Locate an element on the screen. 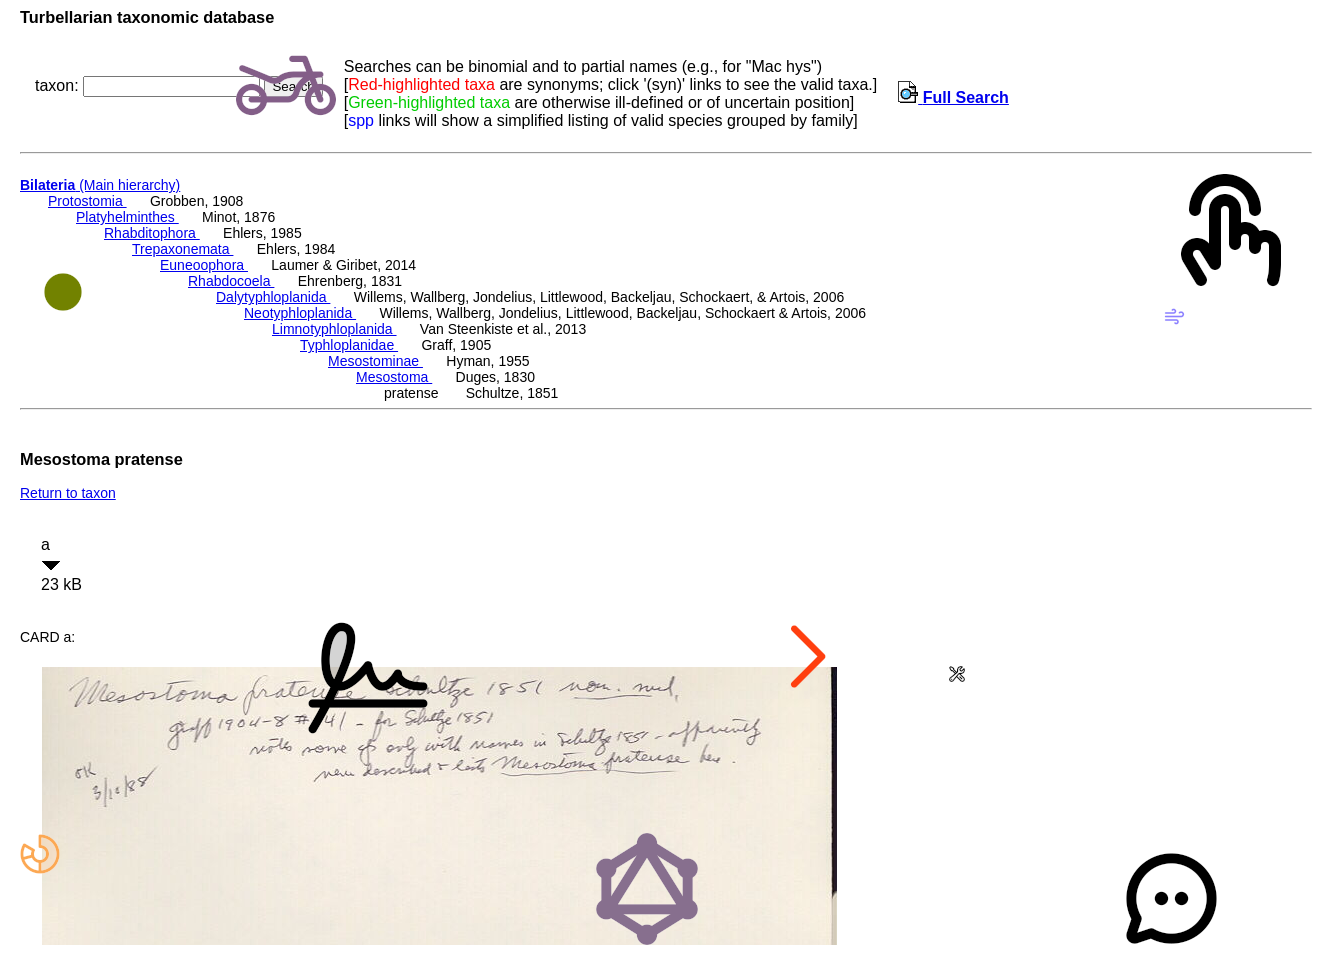 This screenshot has height=953, width=1320. navigate to the next item or page is located at coordinates (806, 656).